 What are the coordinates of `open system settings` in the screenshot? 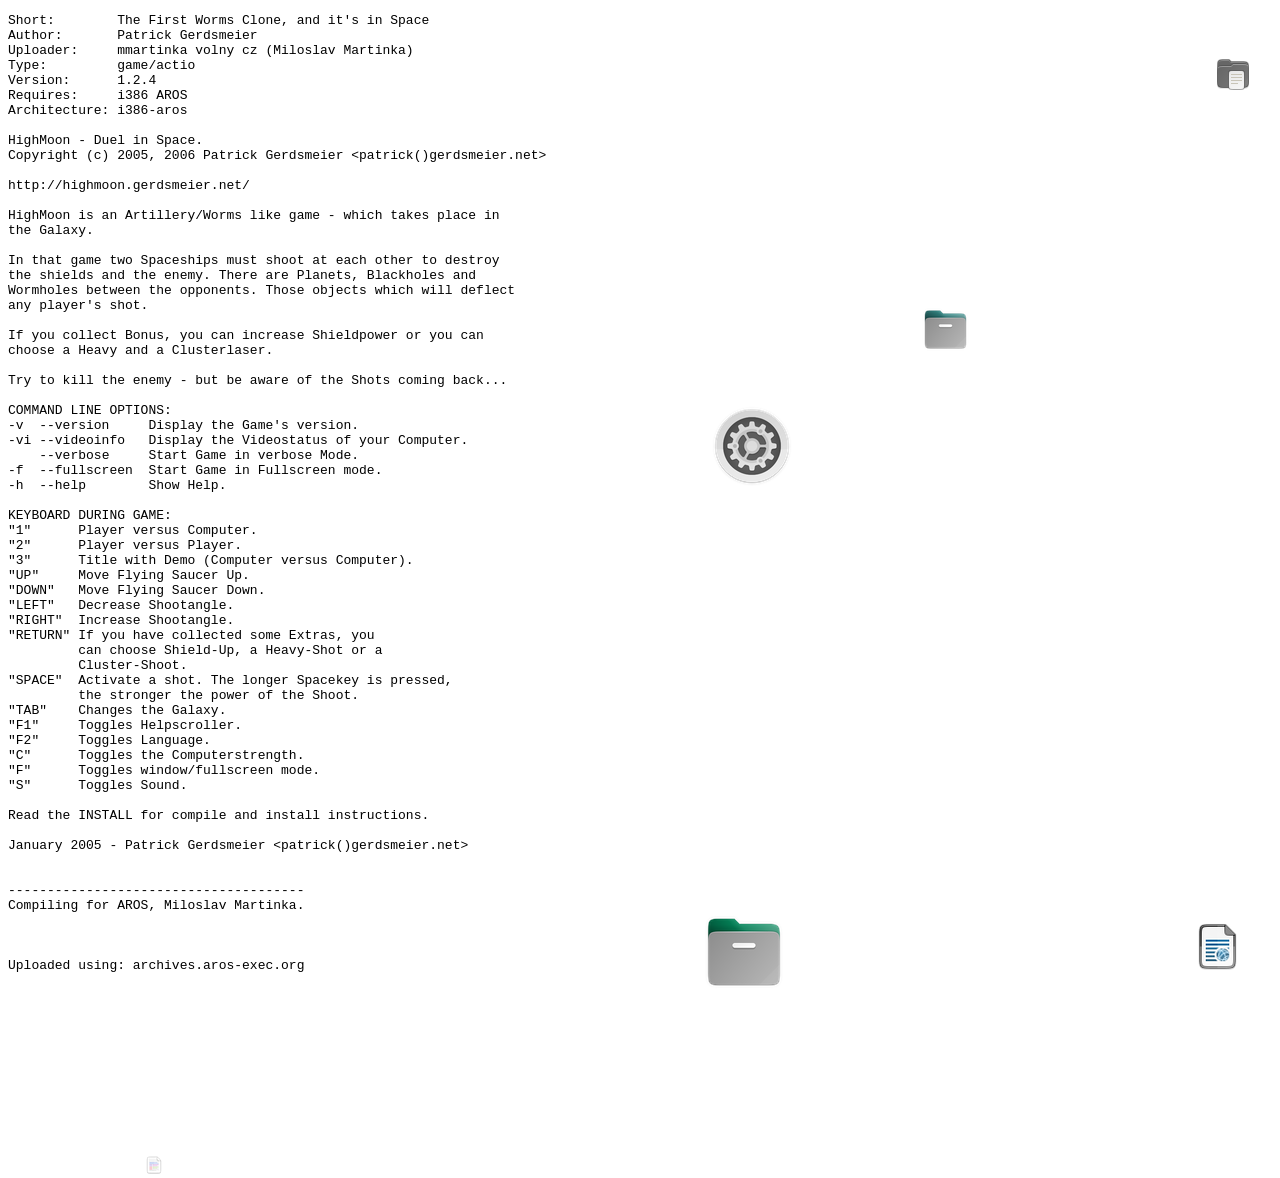 It's located at (752, 446).